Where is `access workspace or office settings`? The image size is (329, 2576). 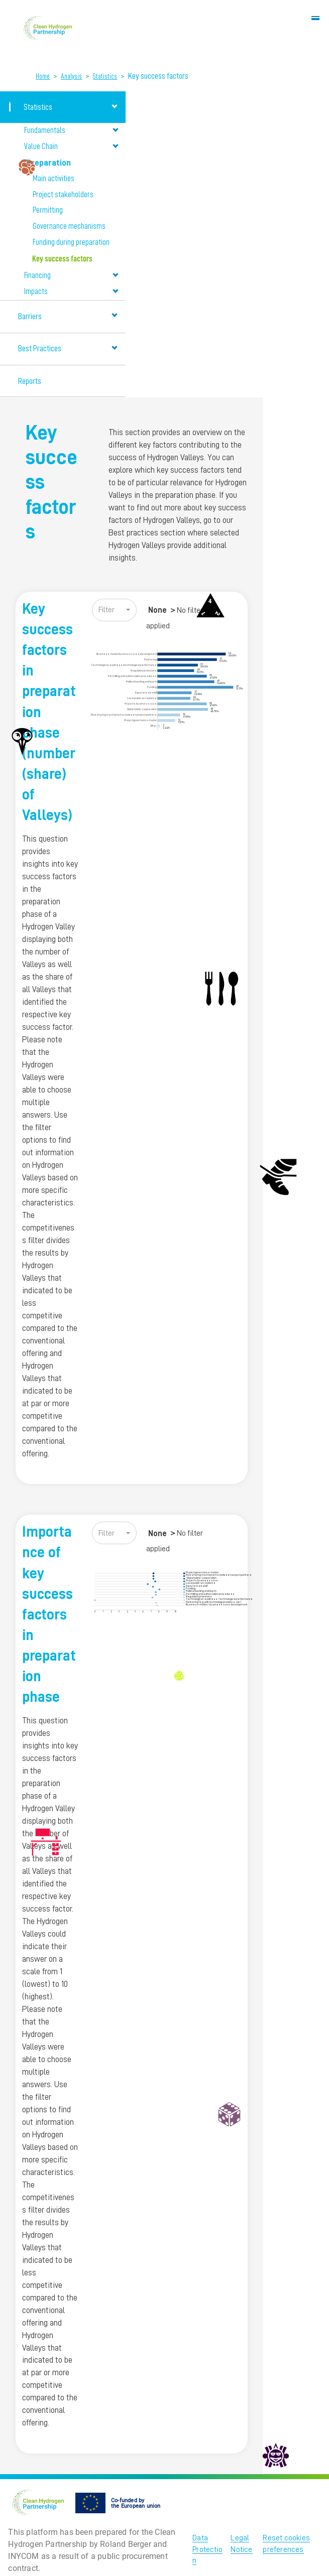
access workspace or office settings is located at coordinates (46, 1839).